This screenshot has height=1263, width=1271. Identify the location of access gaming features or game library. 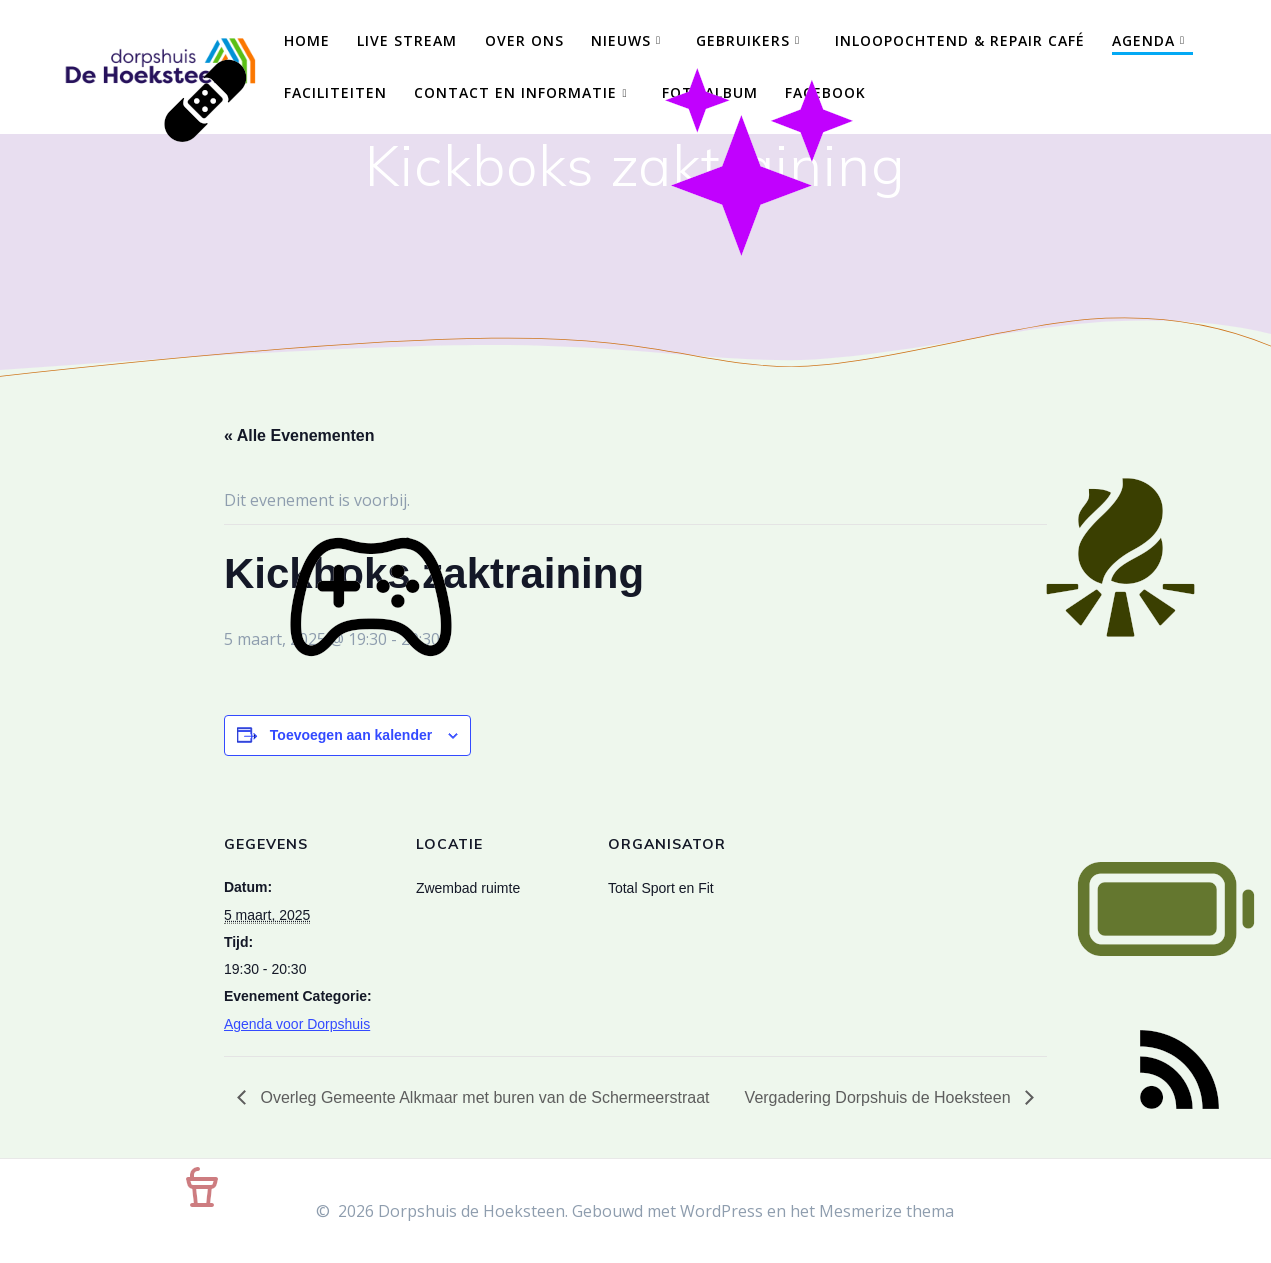
(371, 597).